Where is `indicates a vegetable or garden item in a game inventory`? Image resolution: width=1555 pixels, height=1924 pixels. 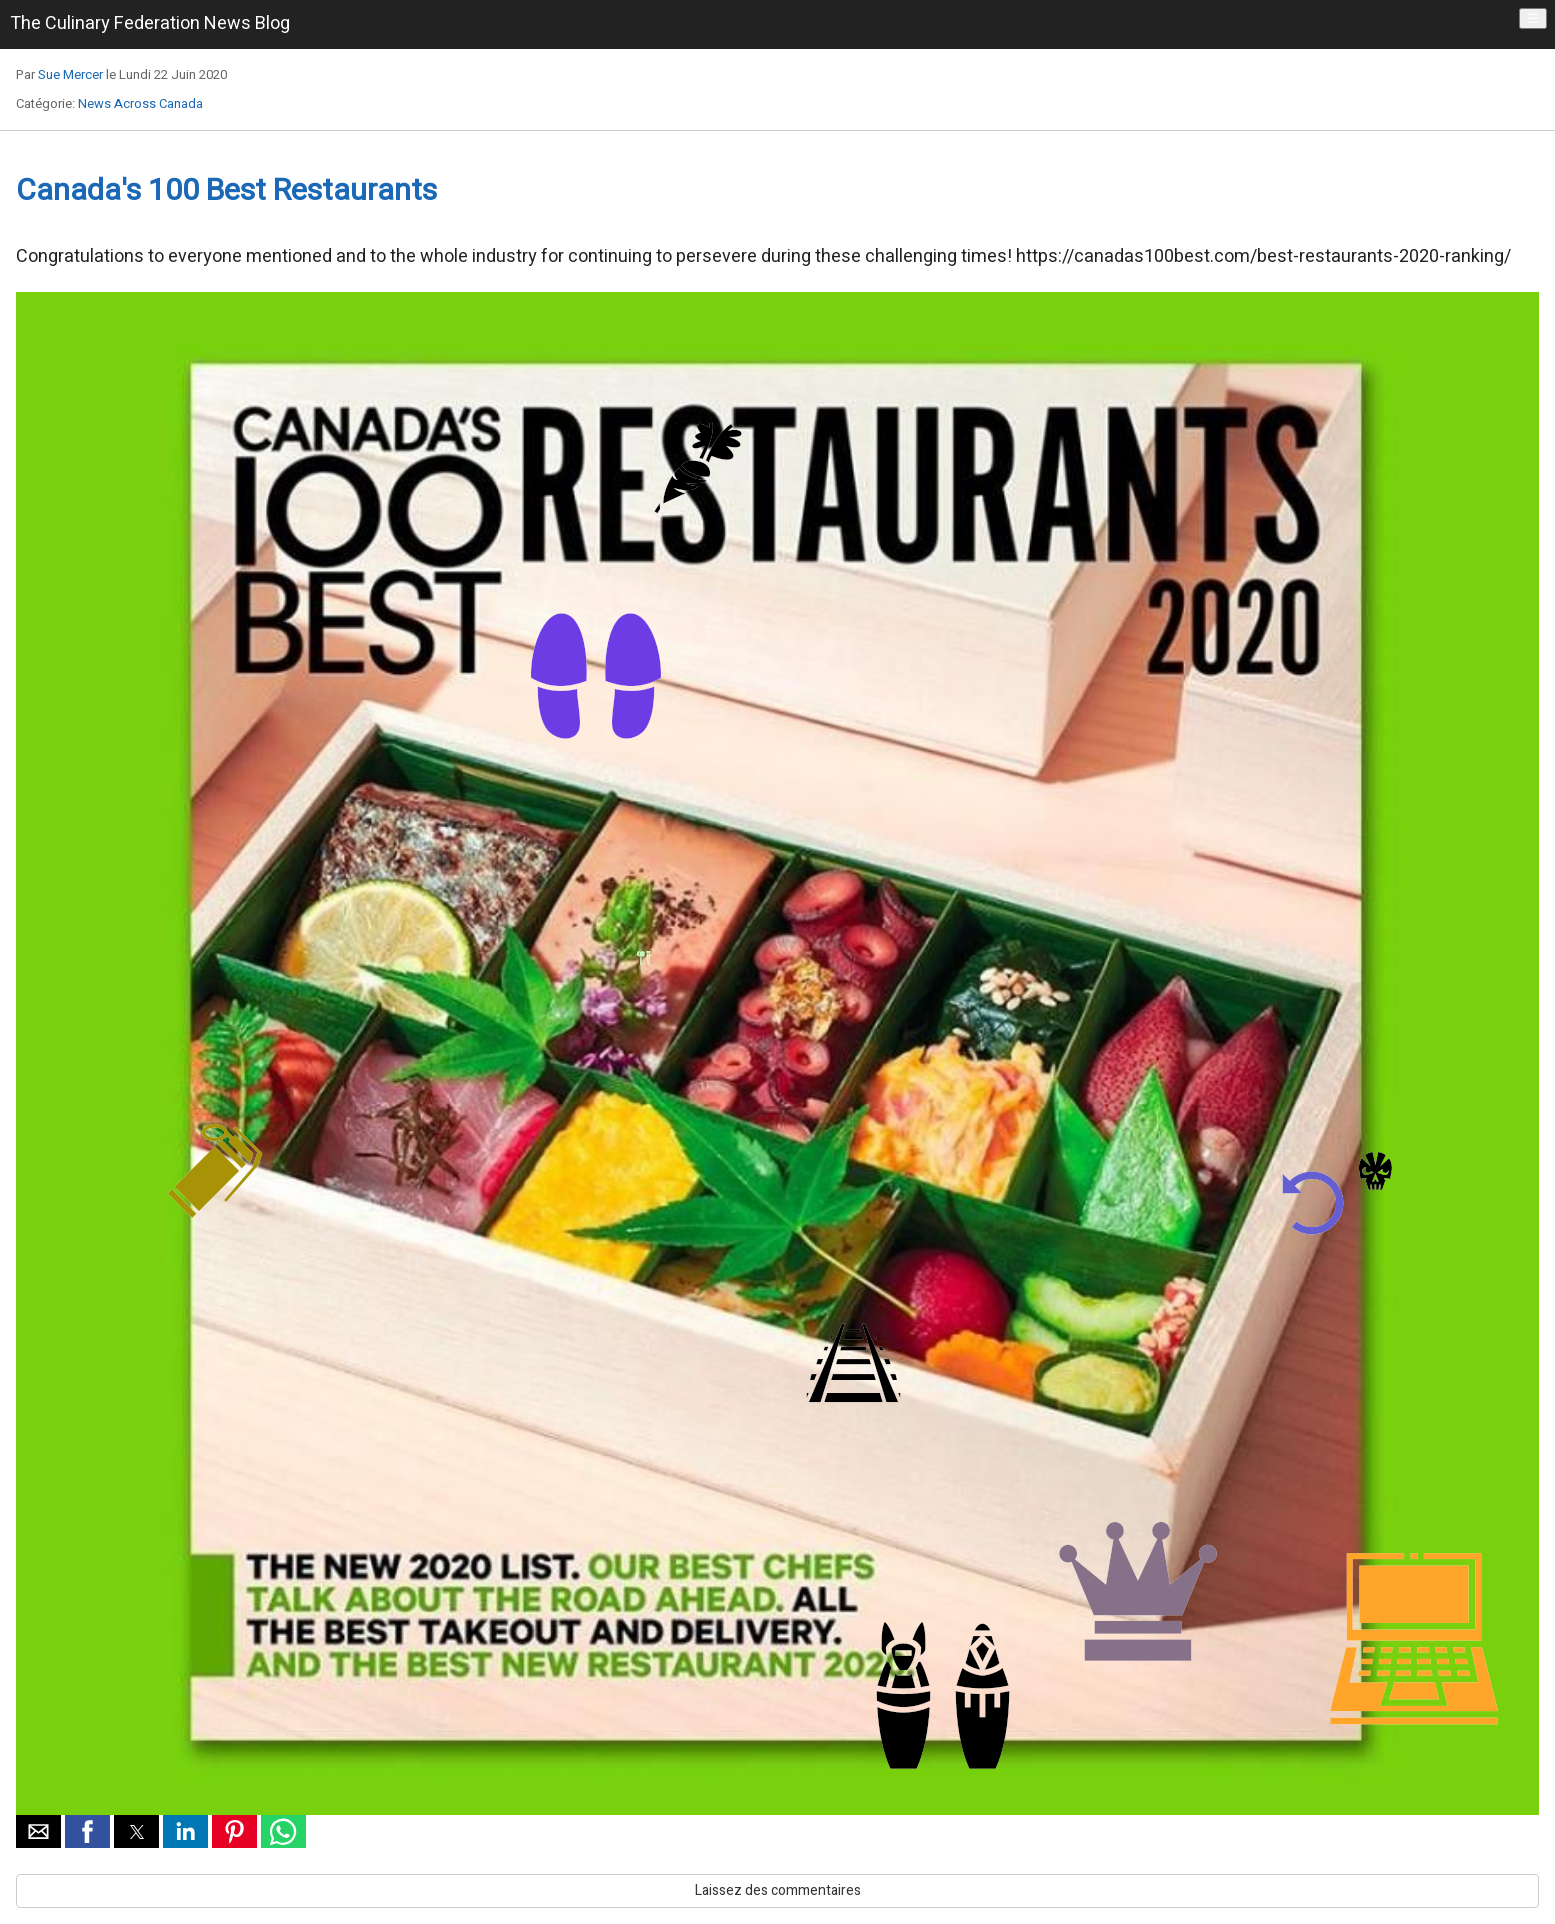 indicates a vegetable or garden item in a game inventory is located at coordinates (698, 468).